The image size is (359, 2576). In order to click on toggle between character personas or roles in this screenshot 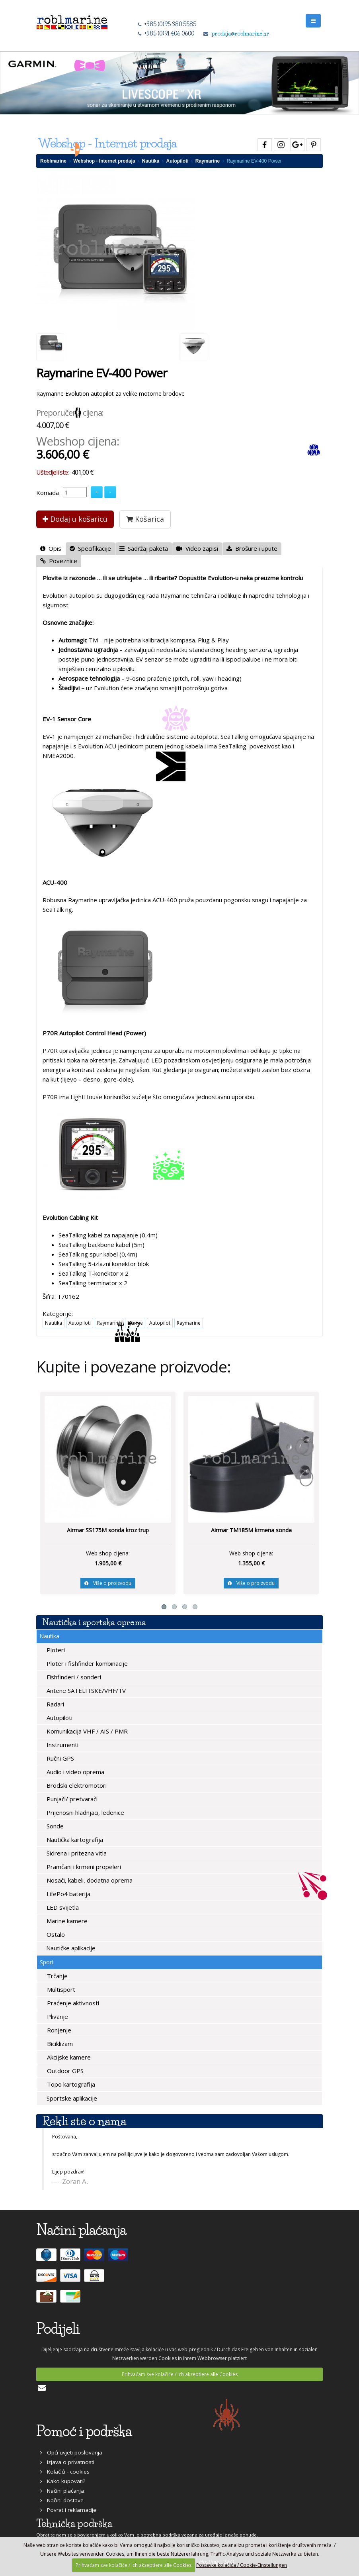, I will do `click(74, 149)`.